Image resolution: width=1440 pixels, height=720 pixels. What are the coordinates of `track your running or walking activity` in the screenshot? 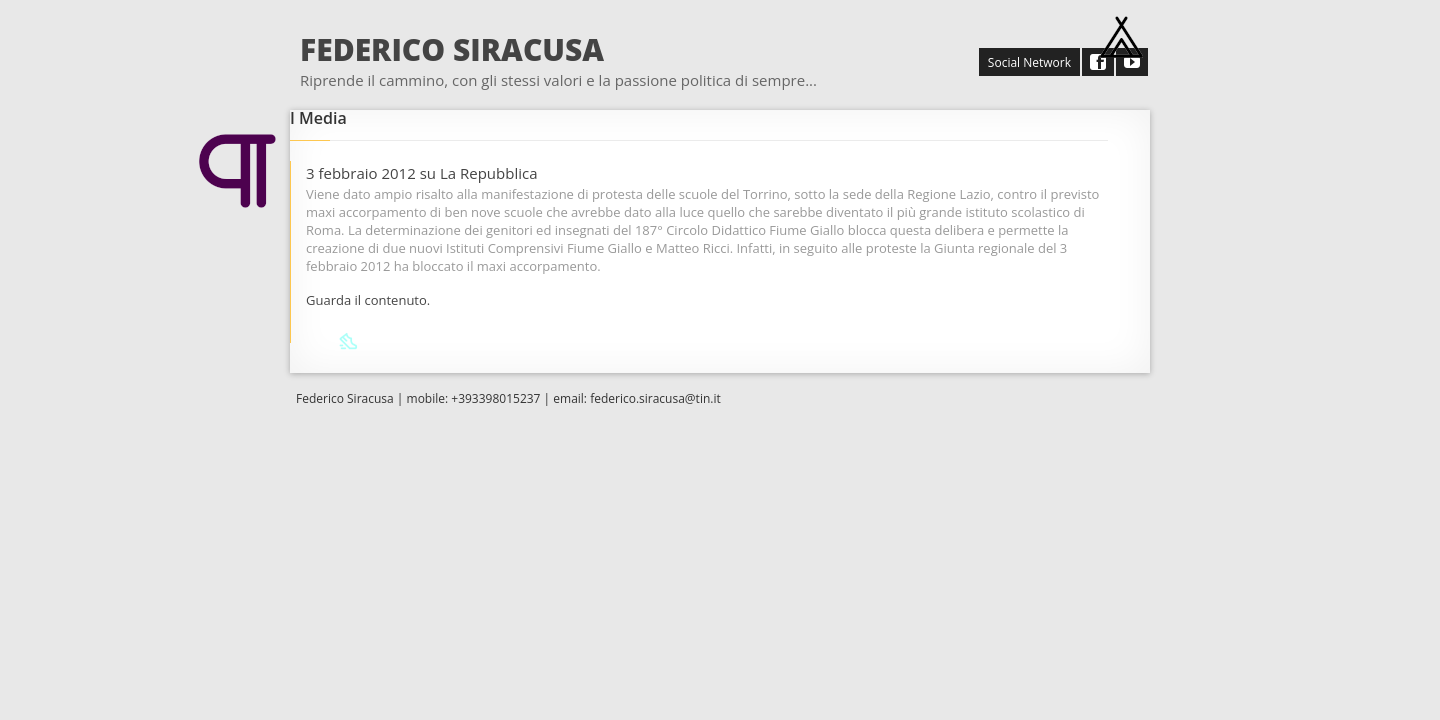 It's located at (348, 342).